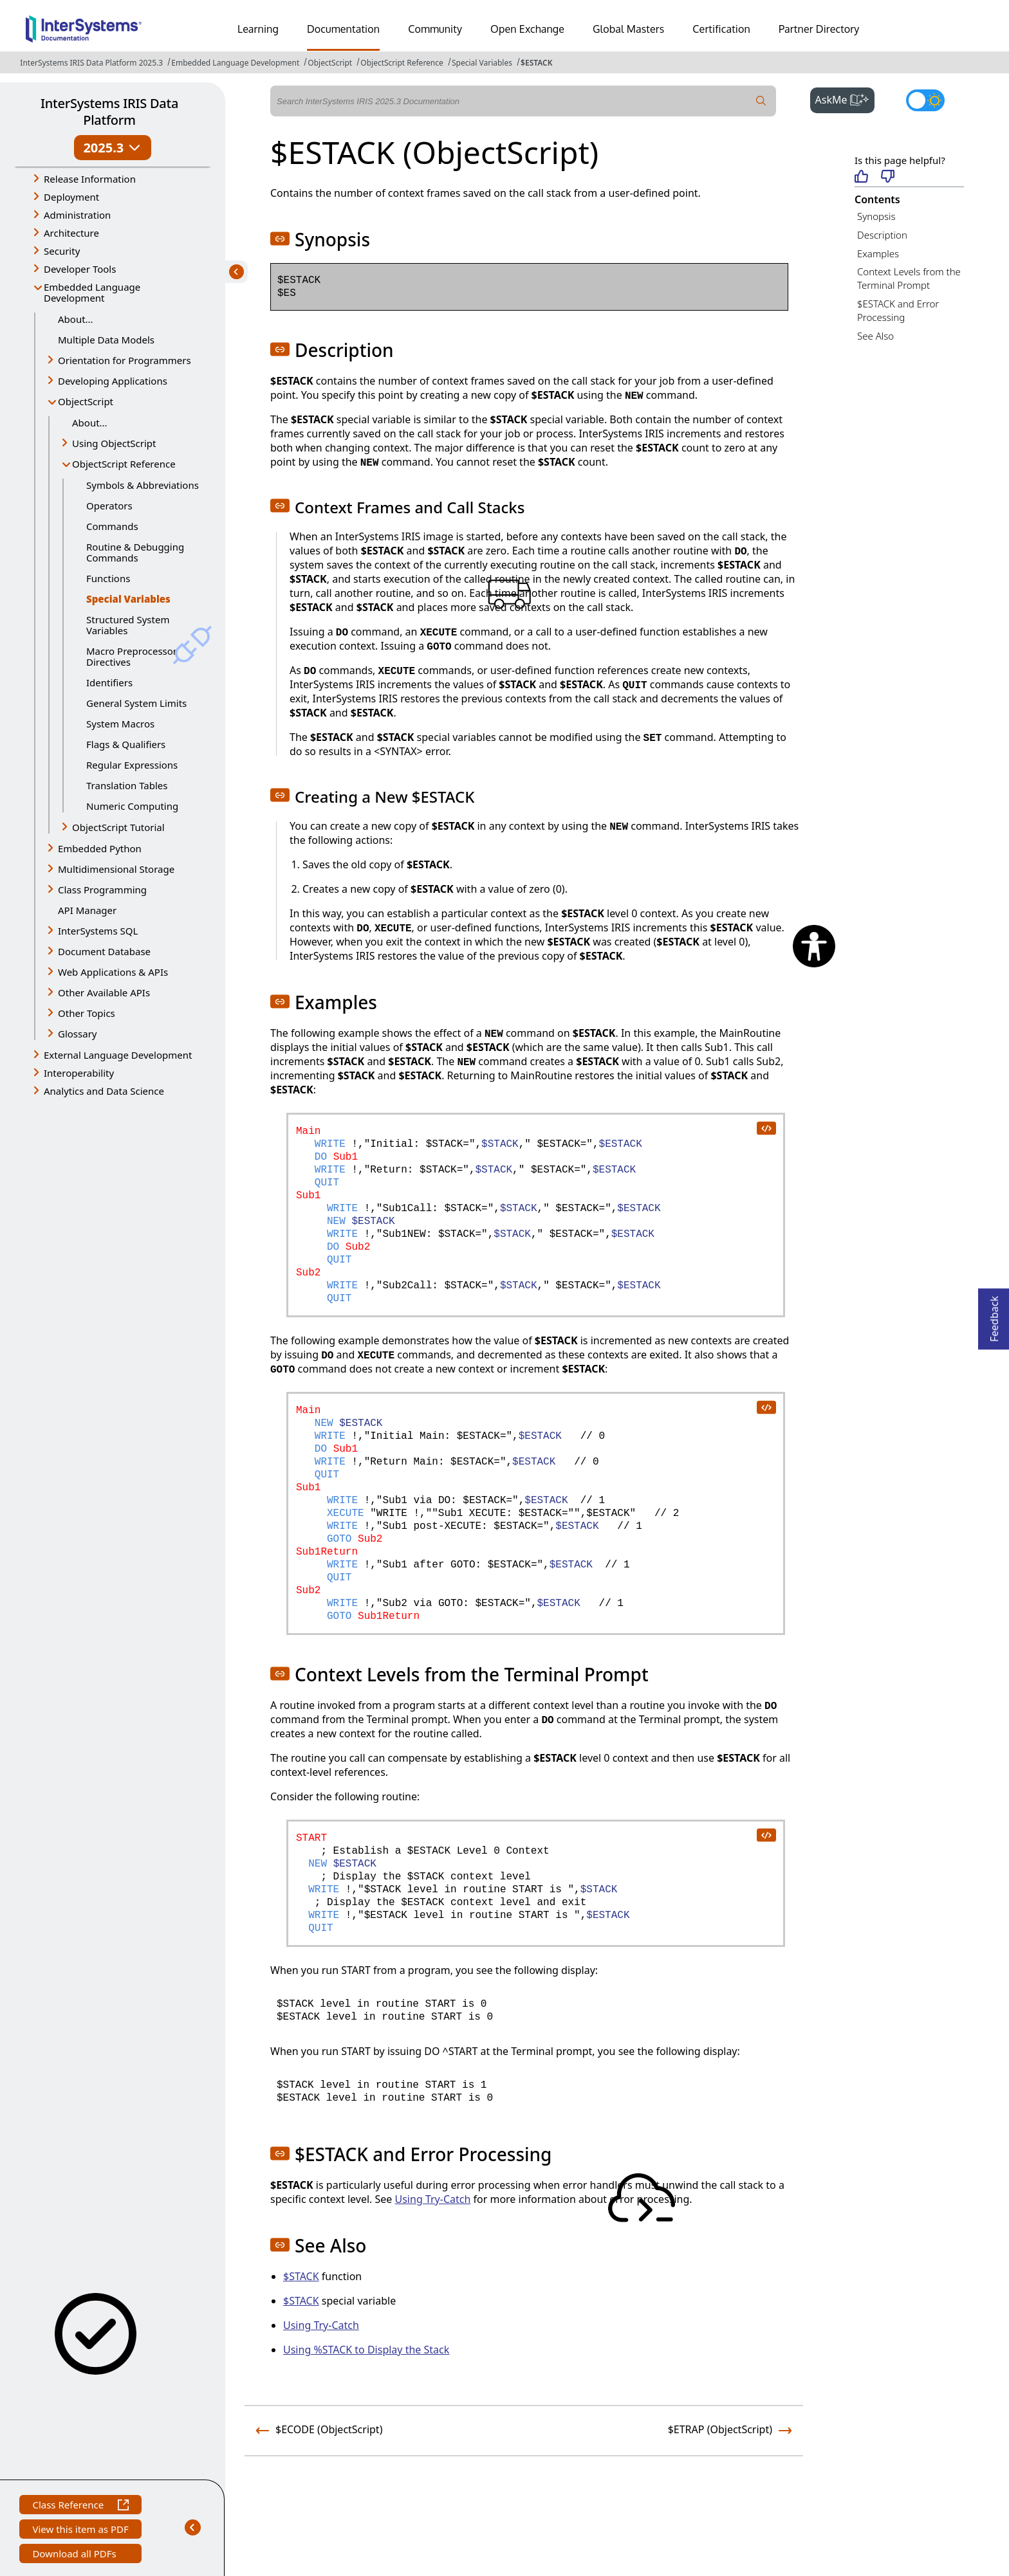  Describe the element at coordinates (814, 946) in the screenshot. I see `access accessibility settings` at that location.